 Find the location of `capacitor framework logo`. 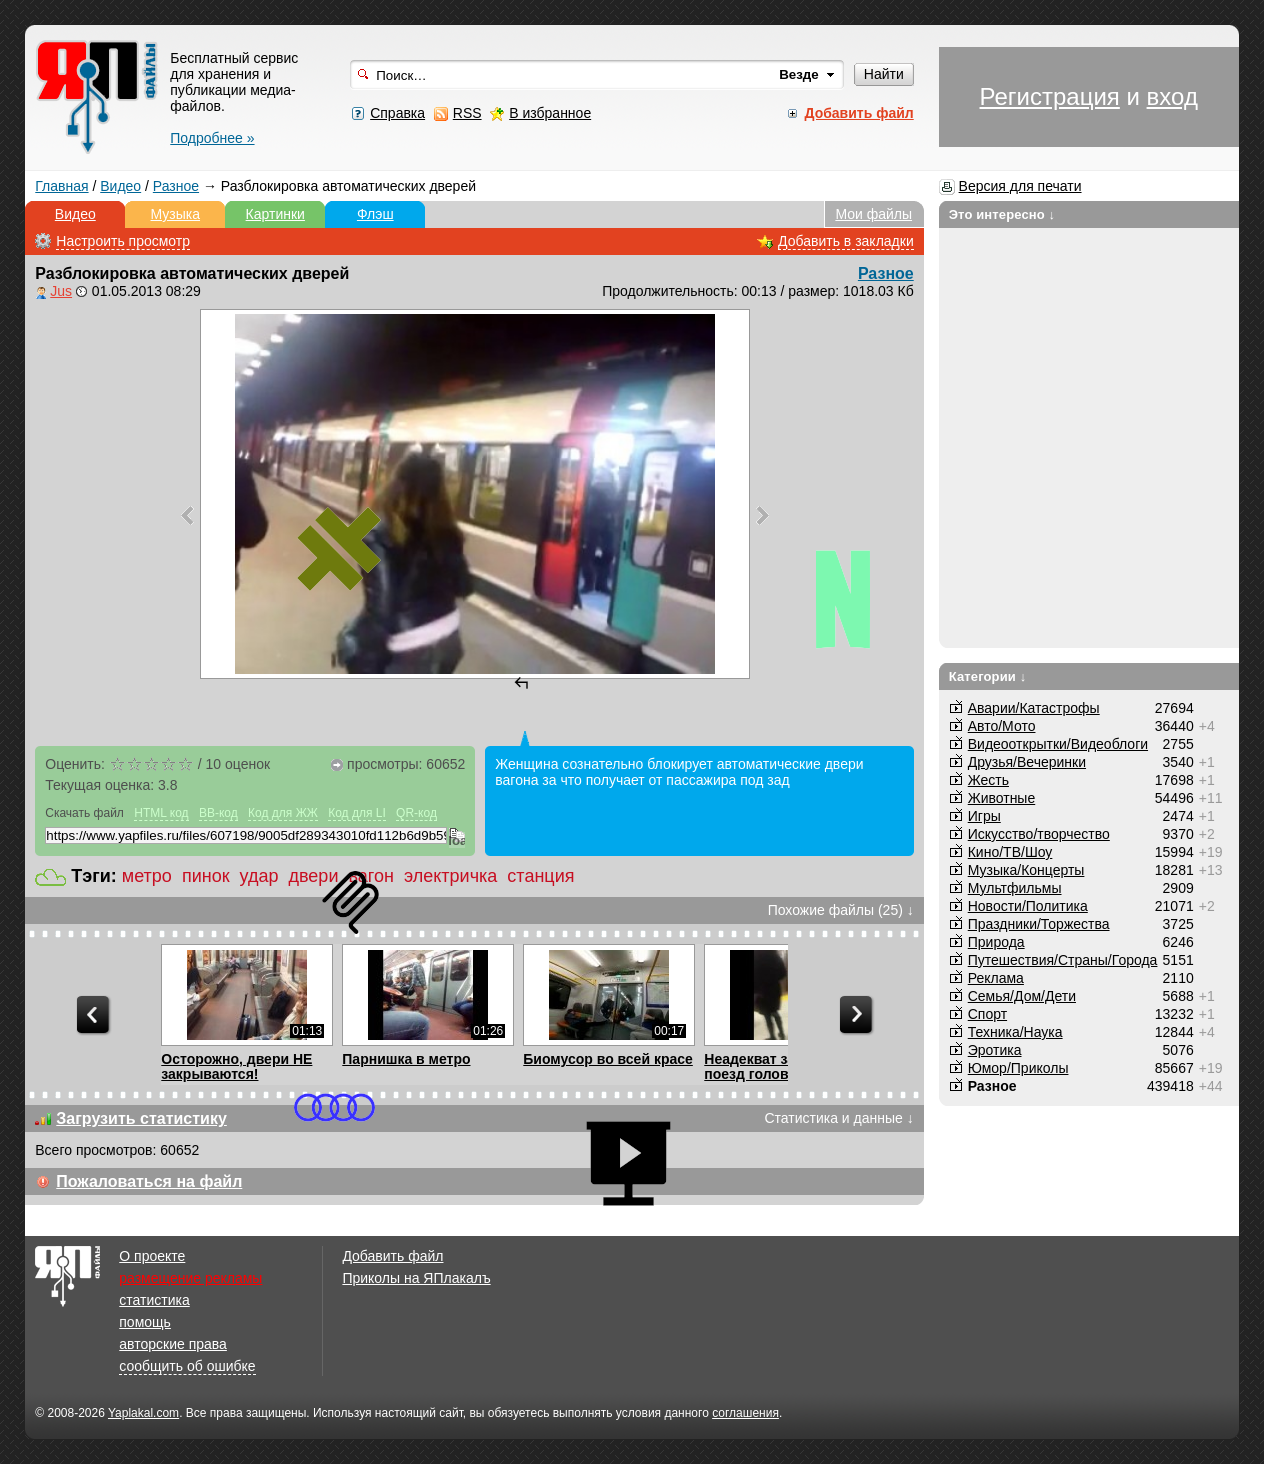

capacitor framework logo is located at coordinates (339, 549).